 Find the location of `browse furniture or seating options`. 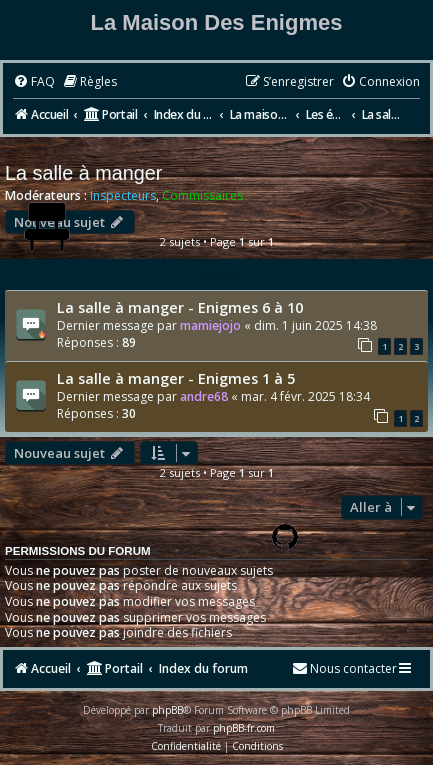

browse furniture or seating options is located at coordinates (47, 227).